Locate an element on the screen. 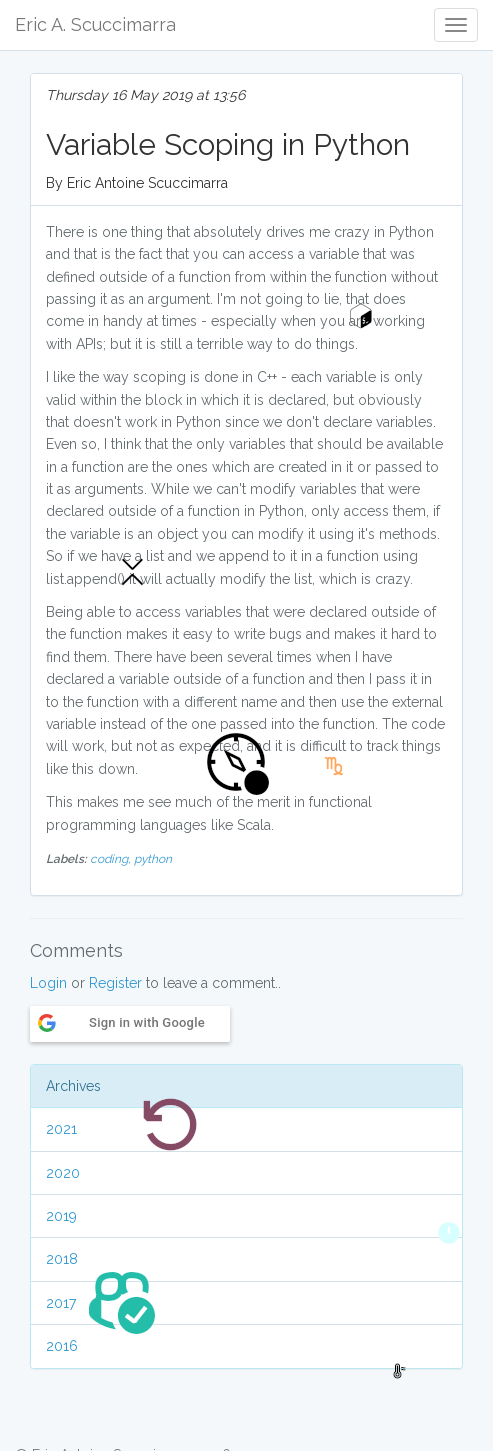 This screenshot has height=1451, width=493. collapse or fold code sections is located at coordinates (132, 571).